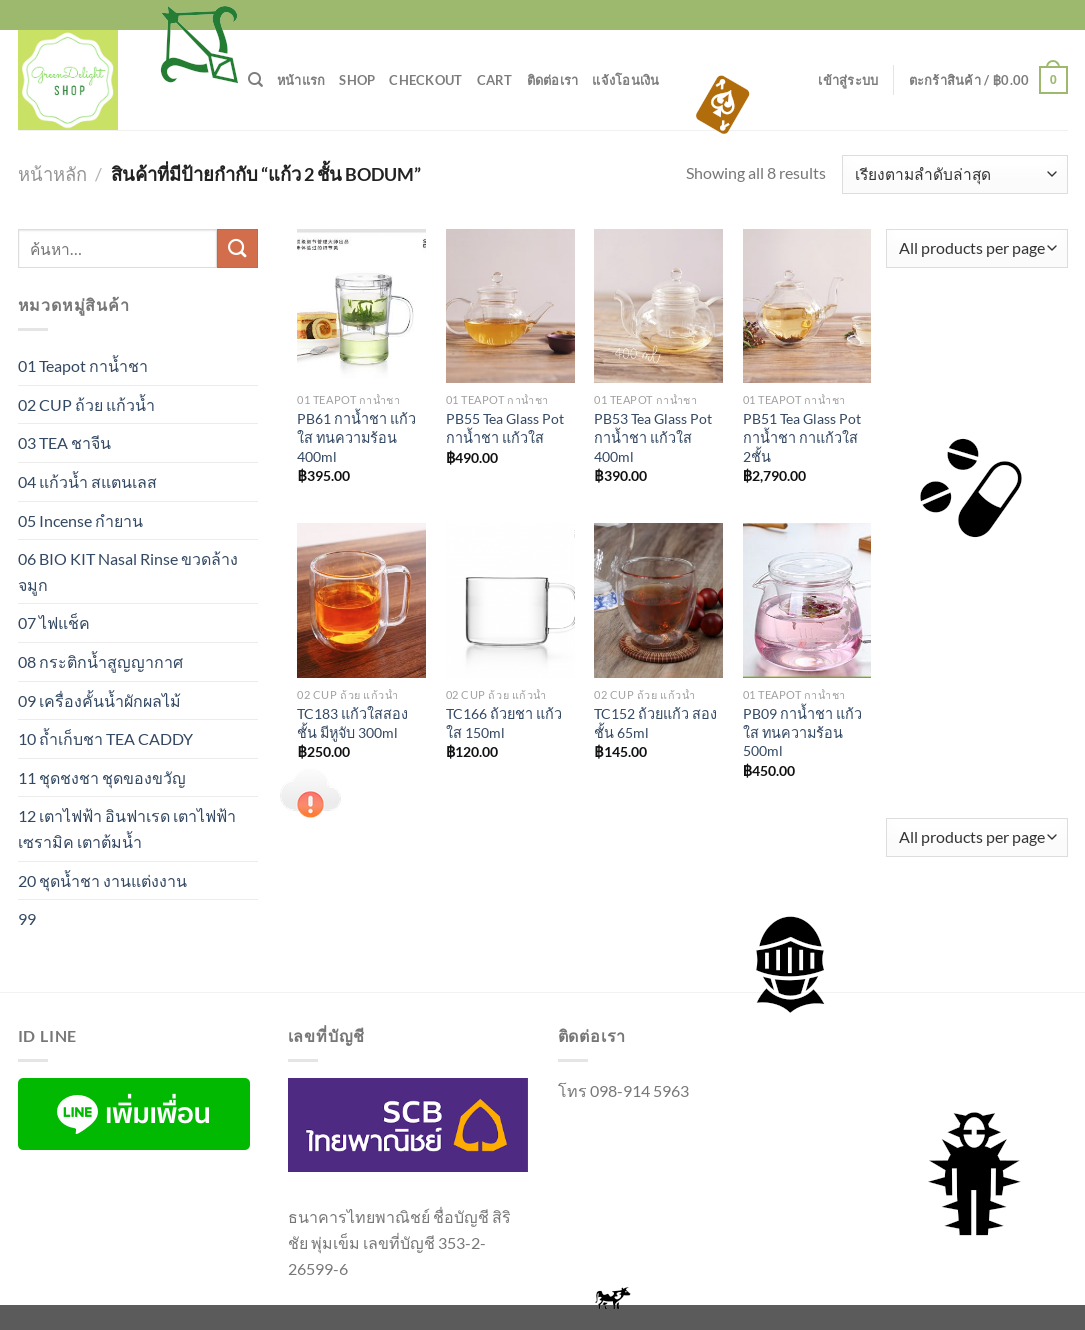 This screenshot has height=1330, width=1085. Describe the element at coordinates (199, 44) in the screenshot. I see `select bow and arrow weapon` at that location.